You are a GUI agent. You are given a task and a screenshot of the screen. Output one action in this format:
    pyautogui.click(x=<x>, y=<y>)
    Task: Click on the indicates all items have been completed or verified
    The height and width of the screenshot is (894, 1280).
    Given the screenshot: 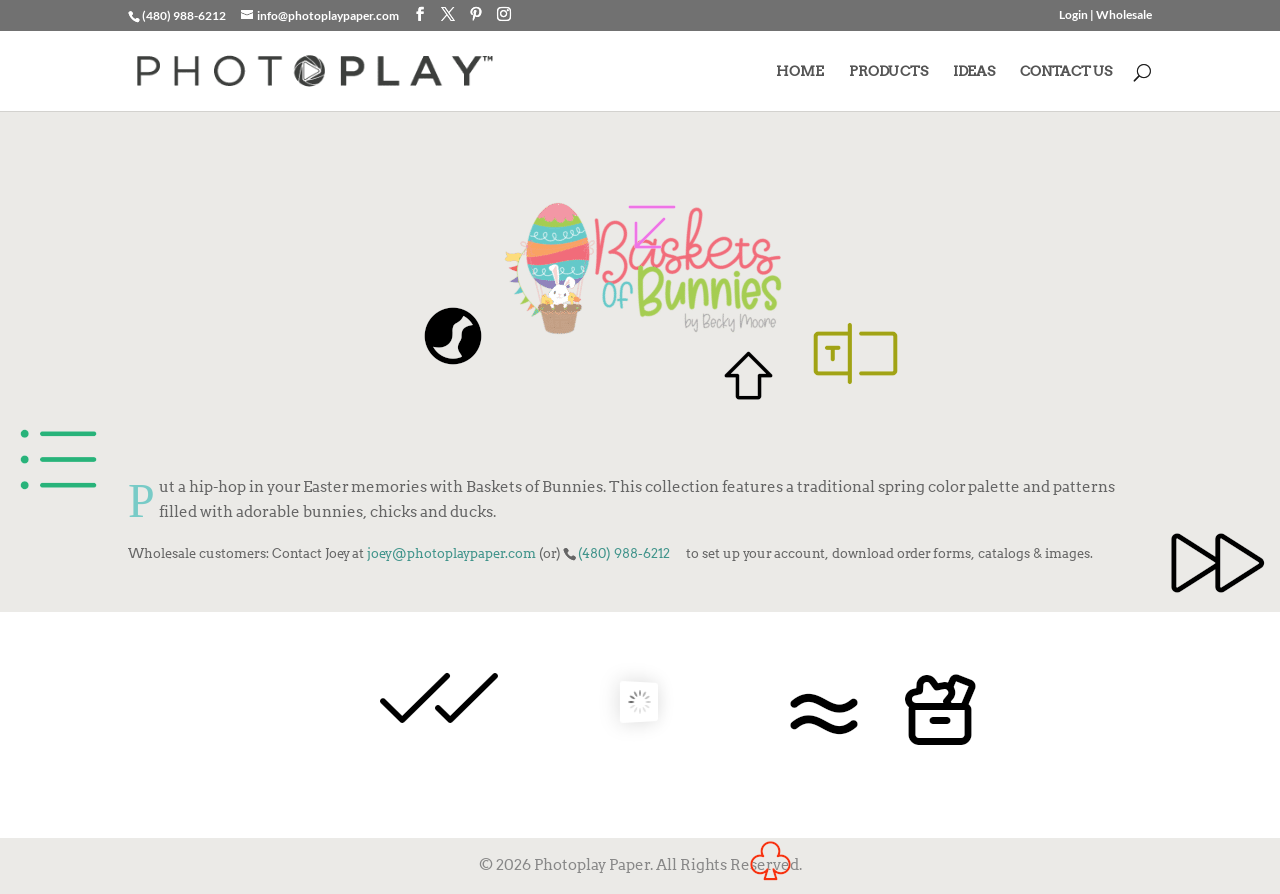 What is the action you would take?
    pyautogui.click(x=439, y=700)
    